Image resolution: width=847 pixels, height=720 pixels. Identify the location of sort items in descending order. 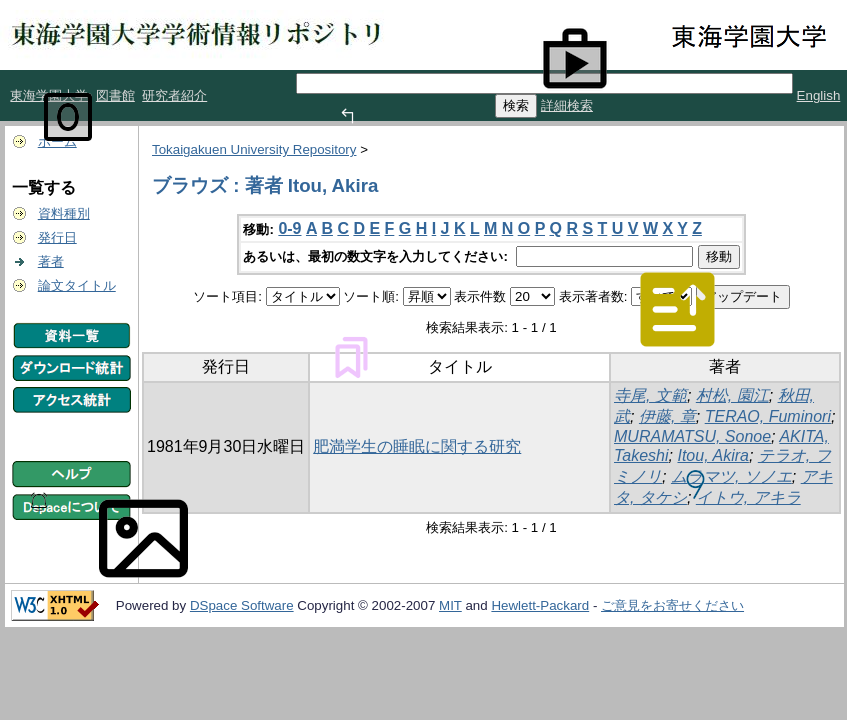
(677, 309).